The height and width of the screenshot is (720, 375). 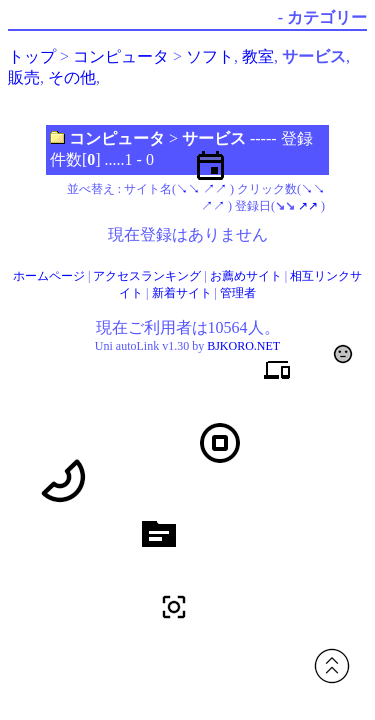 What do you see at coordinates (159, 534) in the screenshot?
I see `access topic folders` at bounding box center [159, 534].